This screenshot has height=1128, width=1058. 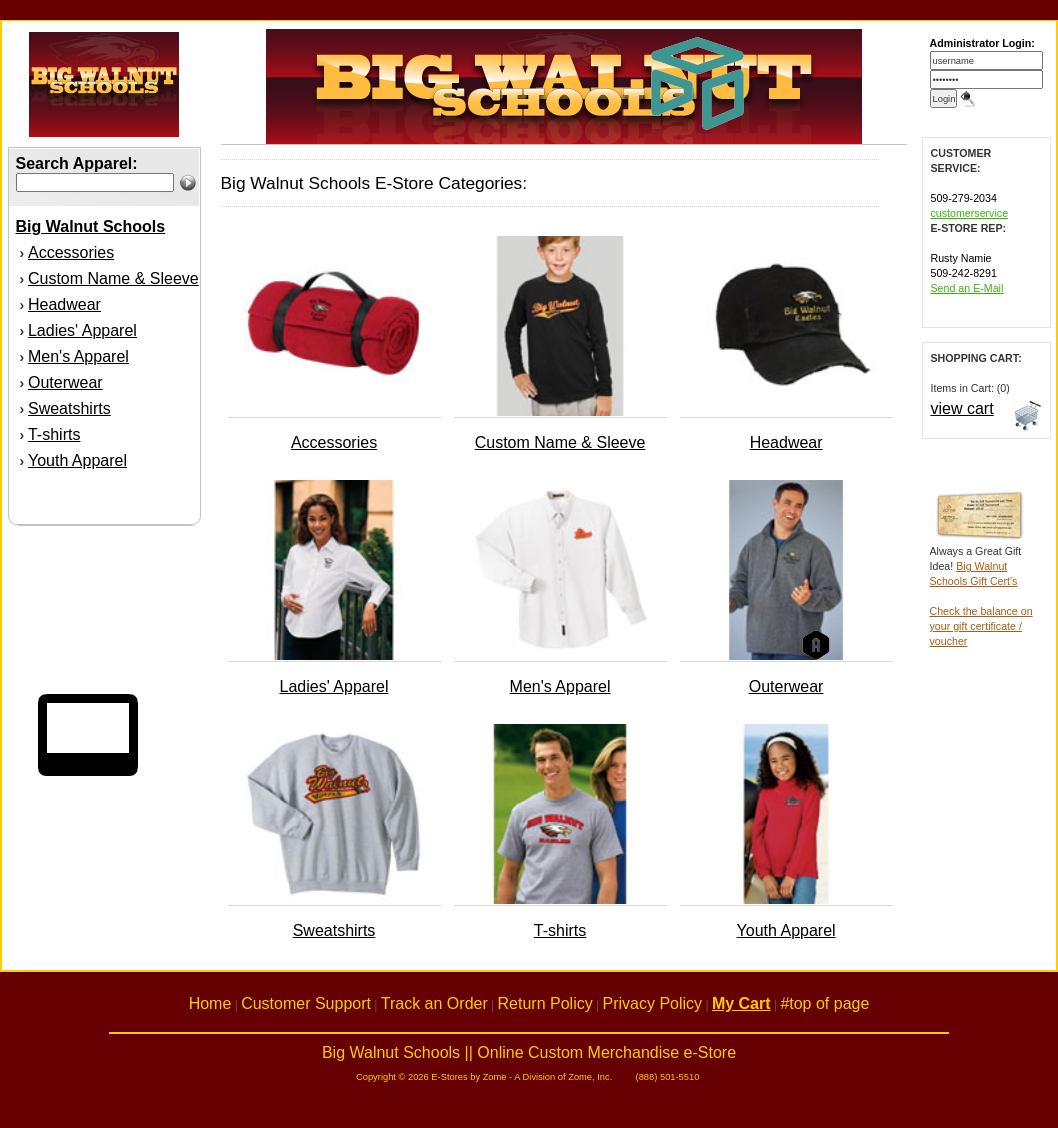 I want to click on open airtable, so click(x=697, y=83).